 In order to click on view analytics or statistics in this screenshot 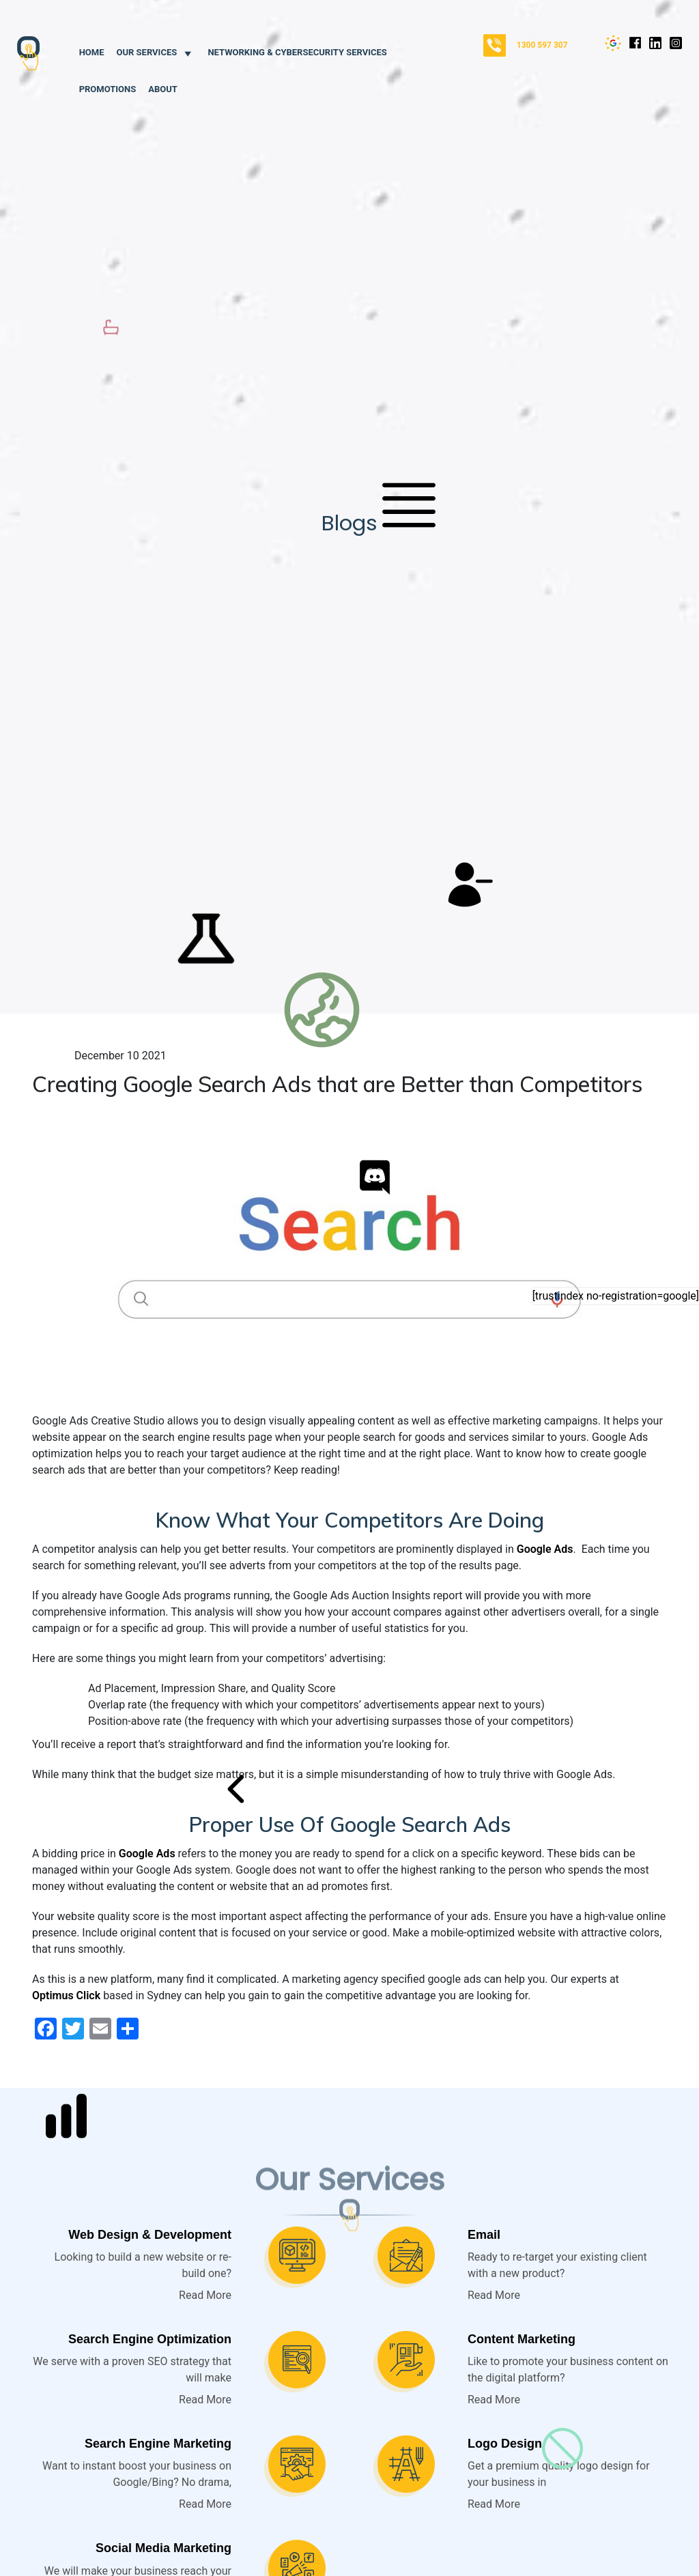, I will do `click(66, 2116)`.